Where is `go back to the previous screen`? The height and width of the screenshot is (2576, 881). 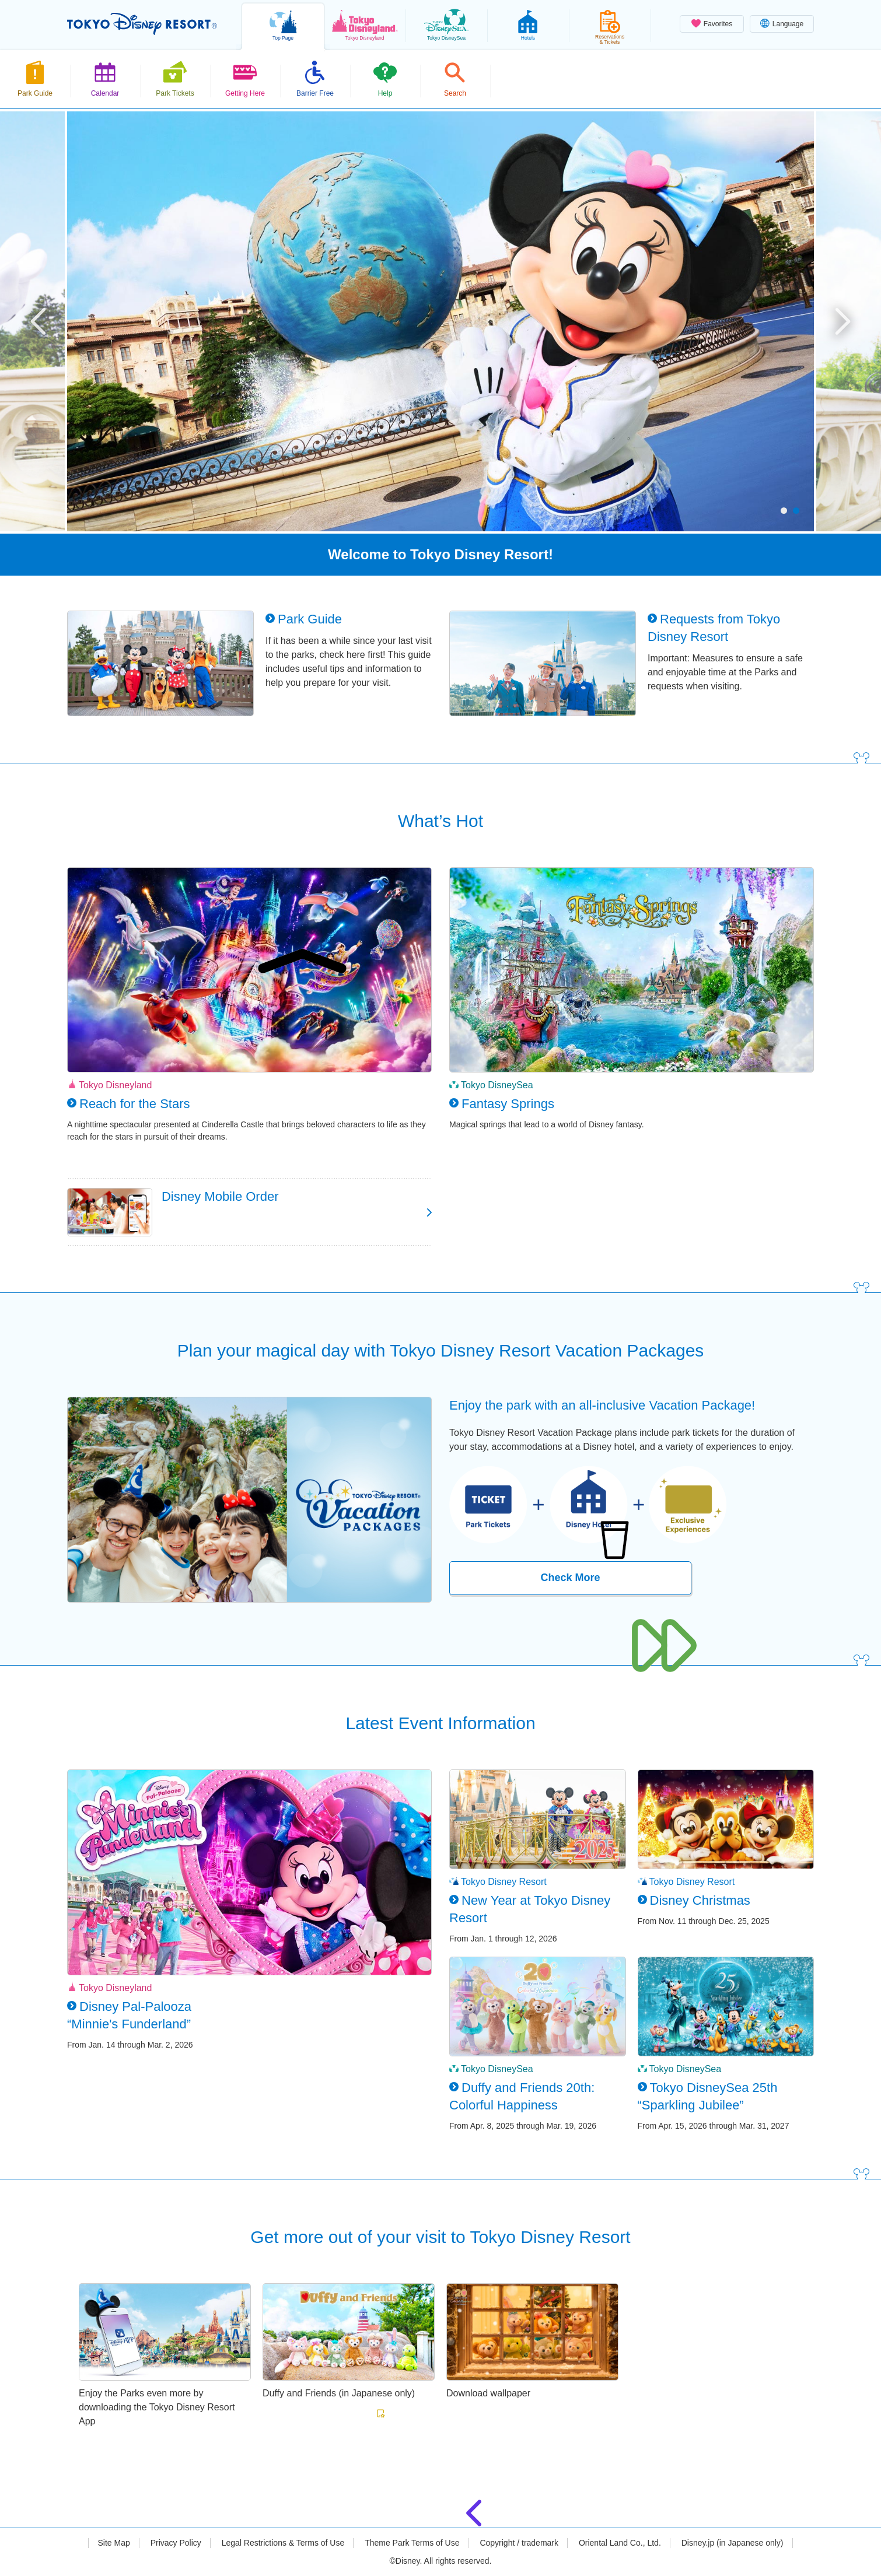 go back to the previous screen is located at coordinates (474, 2513).